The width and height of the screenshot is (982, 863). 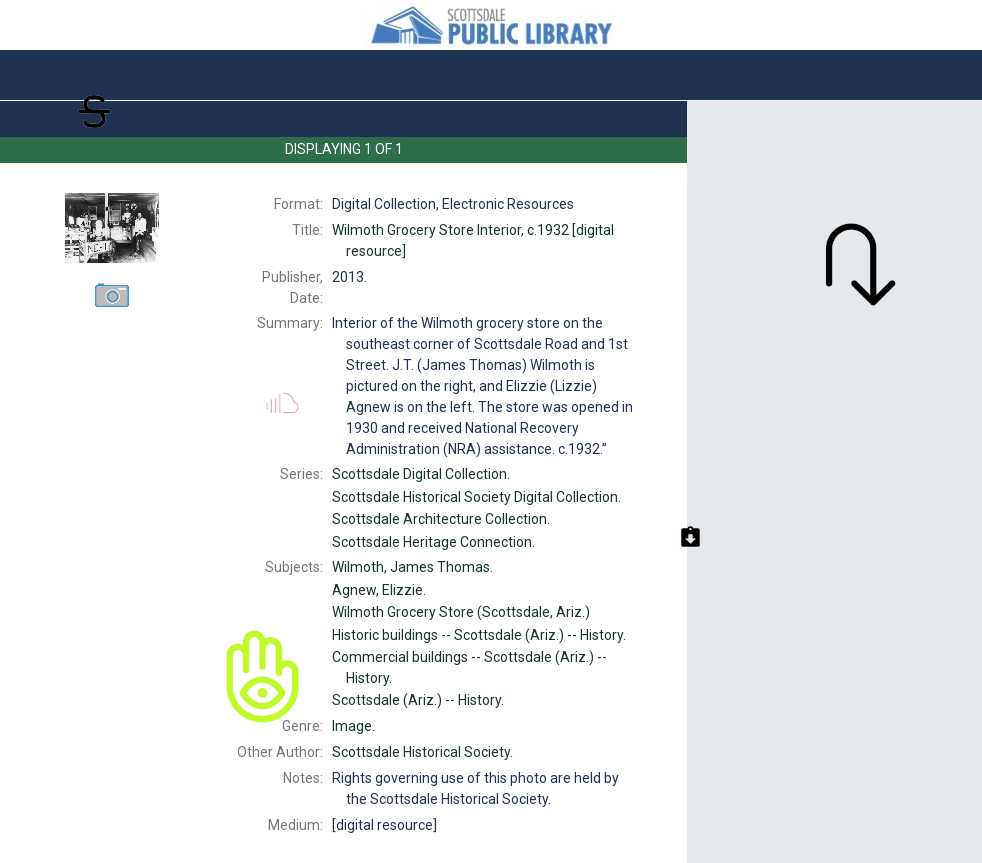 I want to click on redo or repeat last action, so click(x=857, y=264).